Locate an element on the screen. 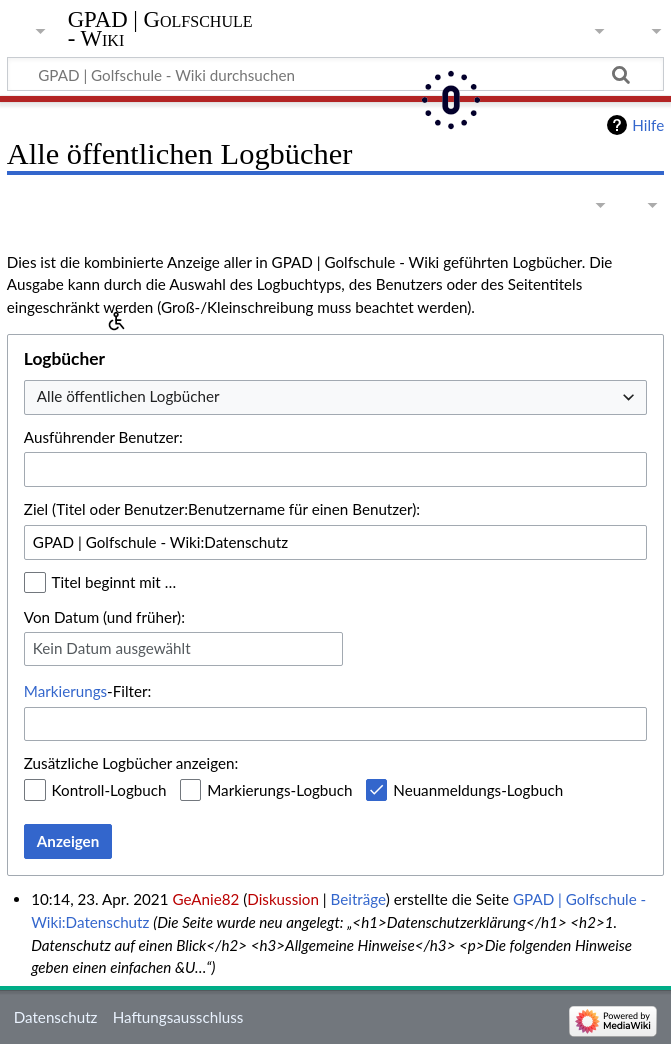 The width and height of the screenshot is (671, 1044). accessibility options or settings is located at coordinates (117, 321).